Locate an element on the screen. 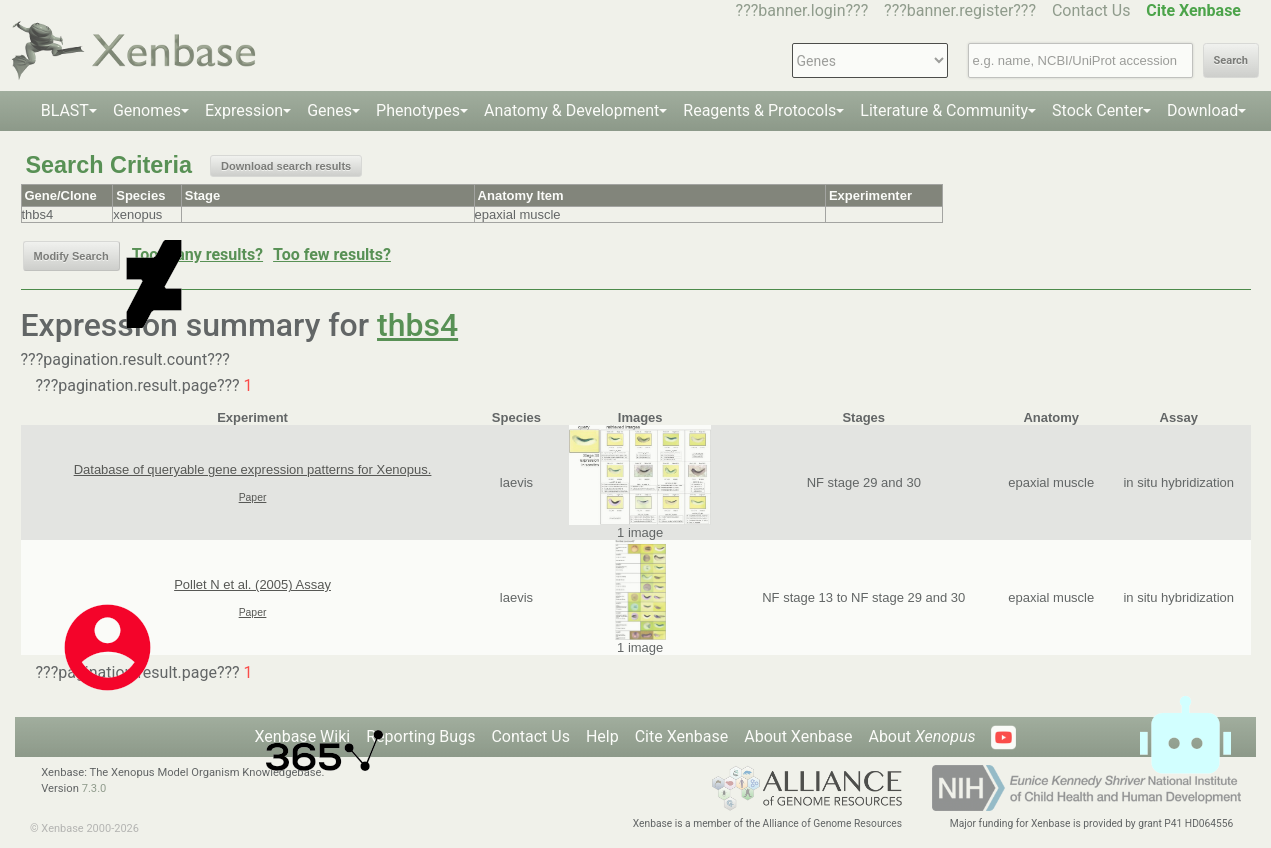 This screenshot has width=1271, height=848. 365 data science logo is located at coordinates (324, 750).